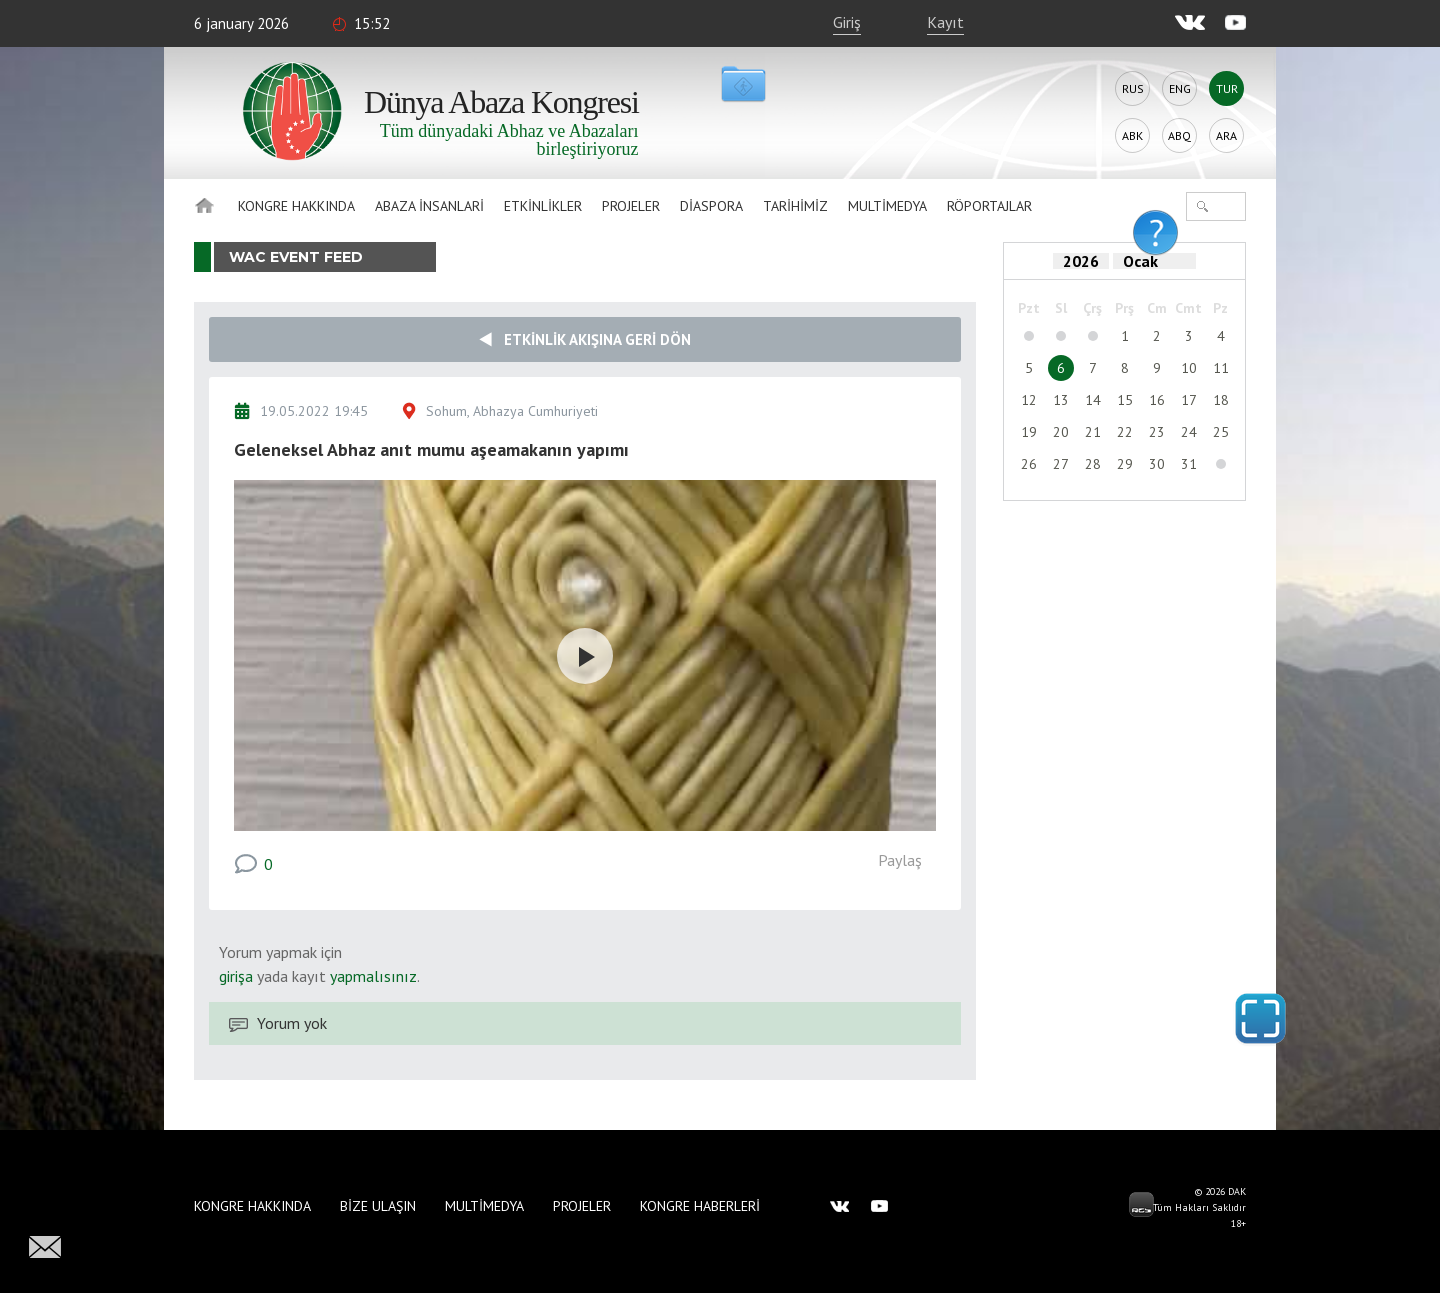 Image resolution: width=1440 pixels, height=1293 pixels. What do you see at coordinates (1260, 1018) in the screenshot?
I see `configure hot corners settings` at bounding box center [1260, 1018].